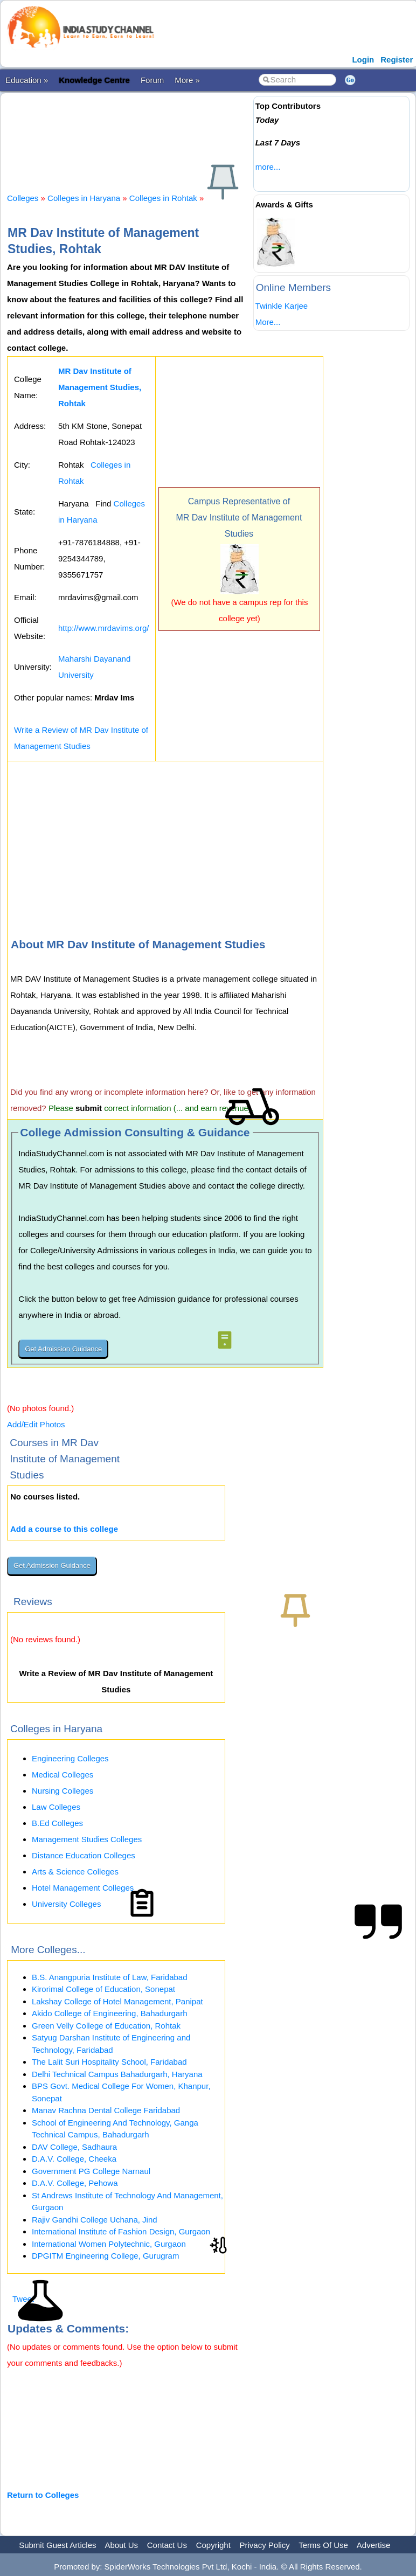  What do you see at coordinates (142, 1903) in the screenshot?
I see `view clipboard contents` at bounding box center [142, 1903].